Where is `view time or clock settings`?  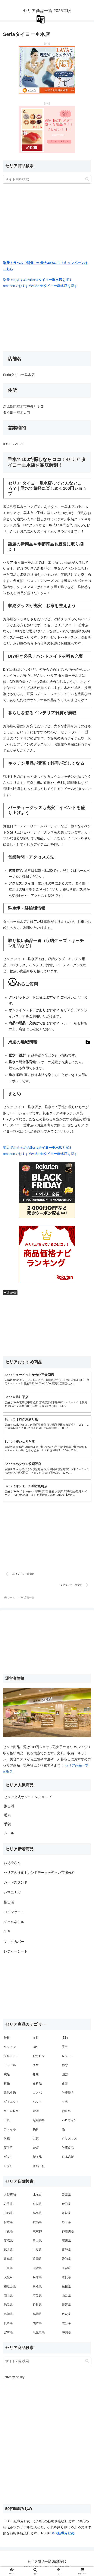
view time or clock settings is located at coordinates (12, 982).